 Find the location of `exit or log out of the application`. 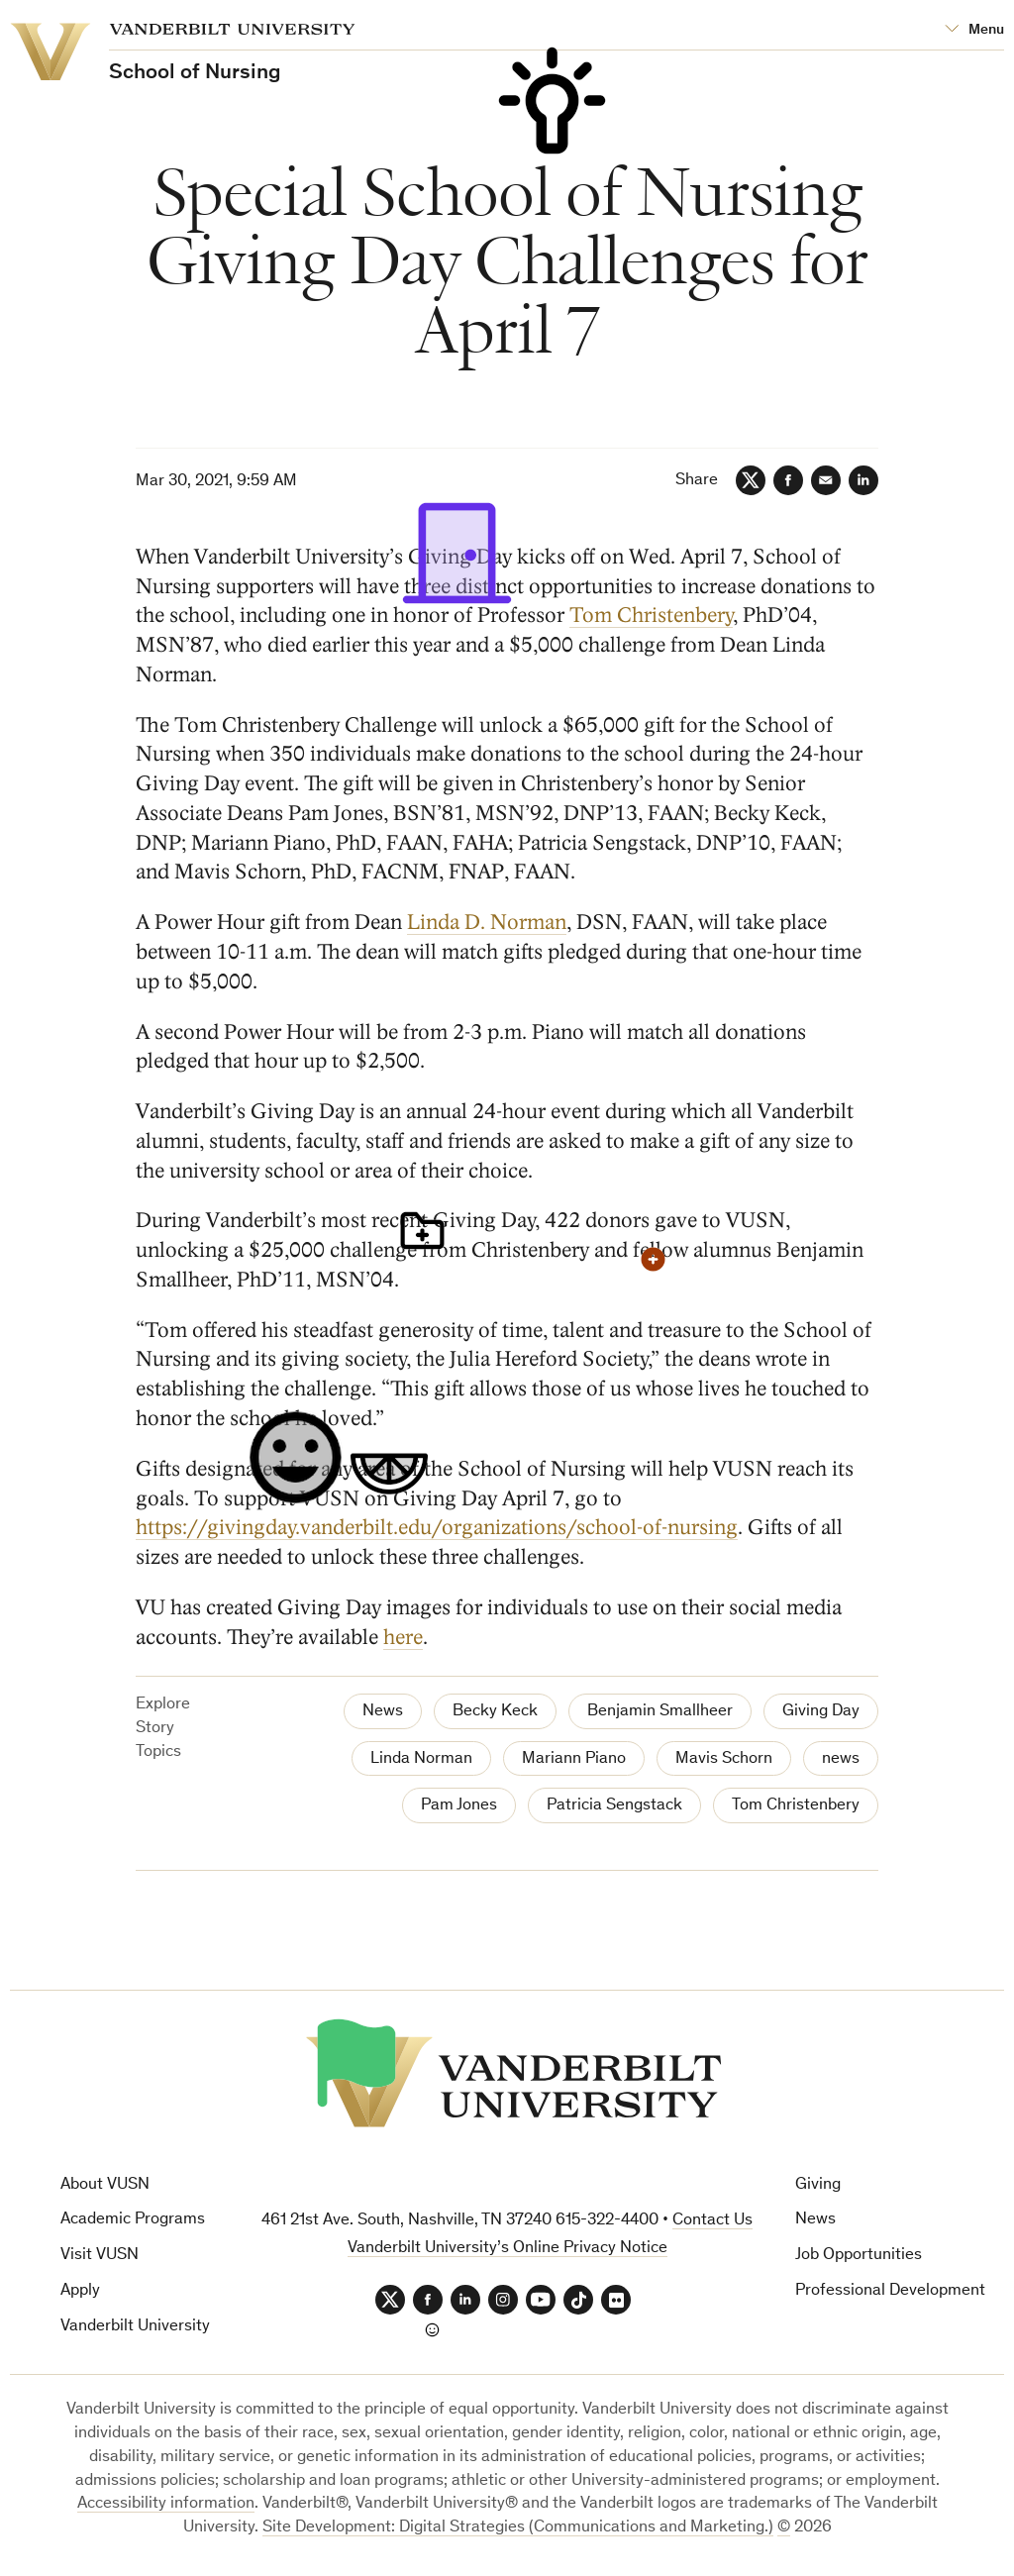

exit or log out of the application is located at coordinates (456, 553).